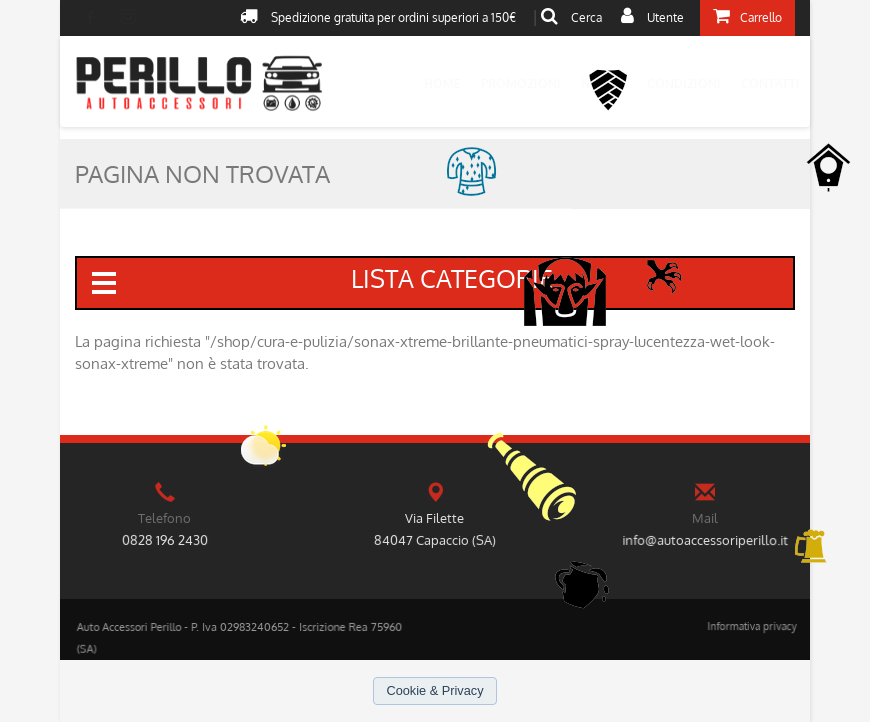 The height and width of the screenshot is (722, 870). What do you see at coordinates (565, 285) in the screenshot?
I see `select troll character or creature type` at bounding box center [565, 285].